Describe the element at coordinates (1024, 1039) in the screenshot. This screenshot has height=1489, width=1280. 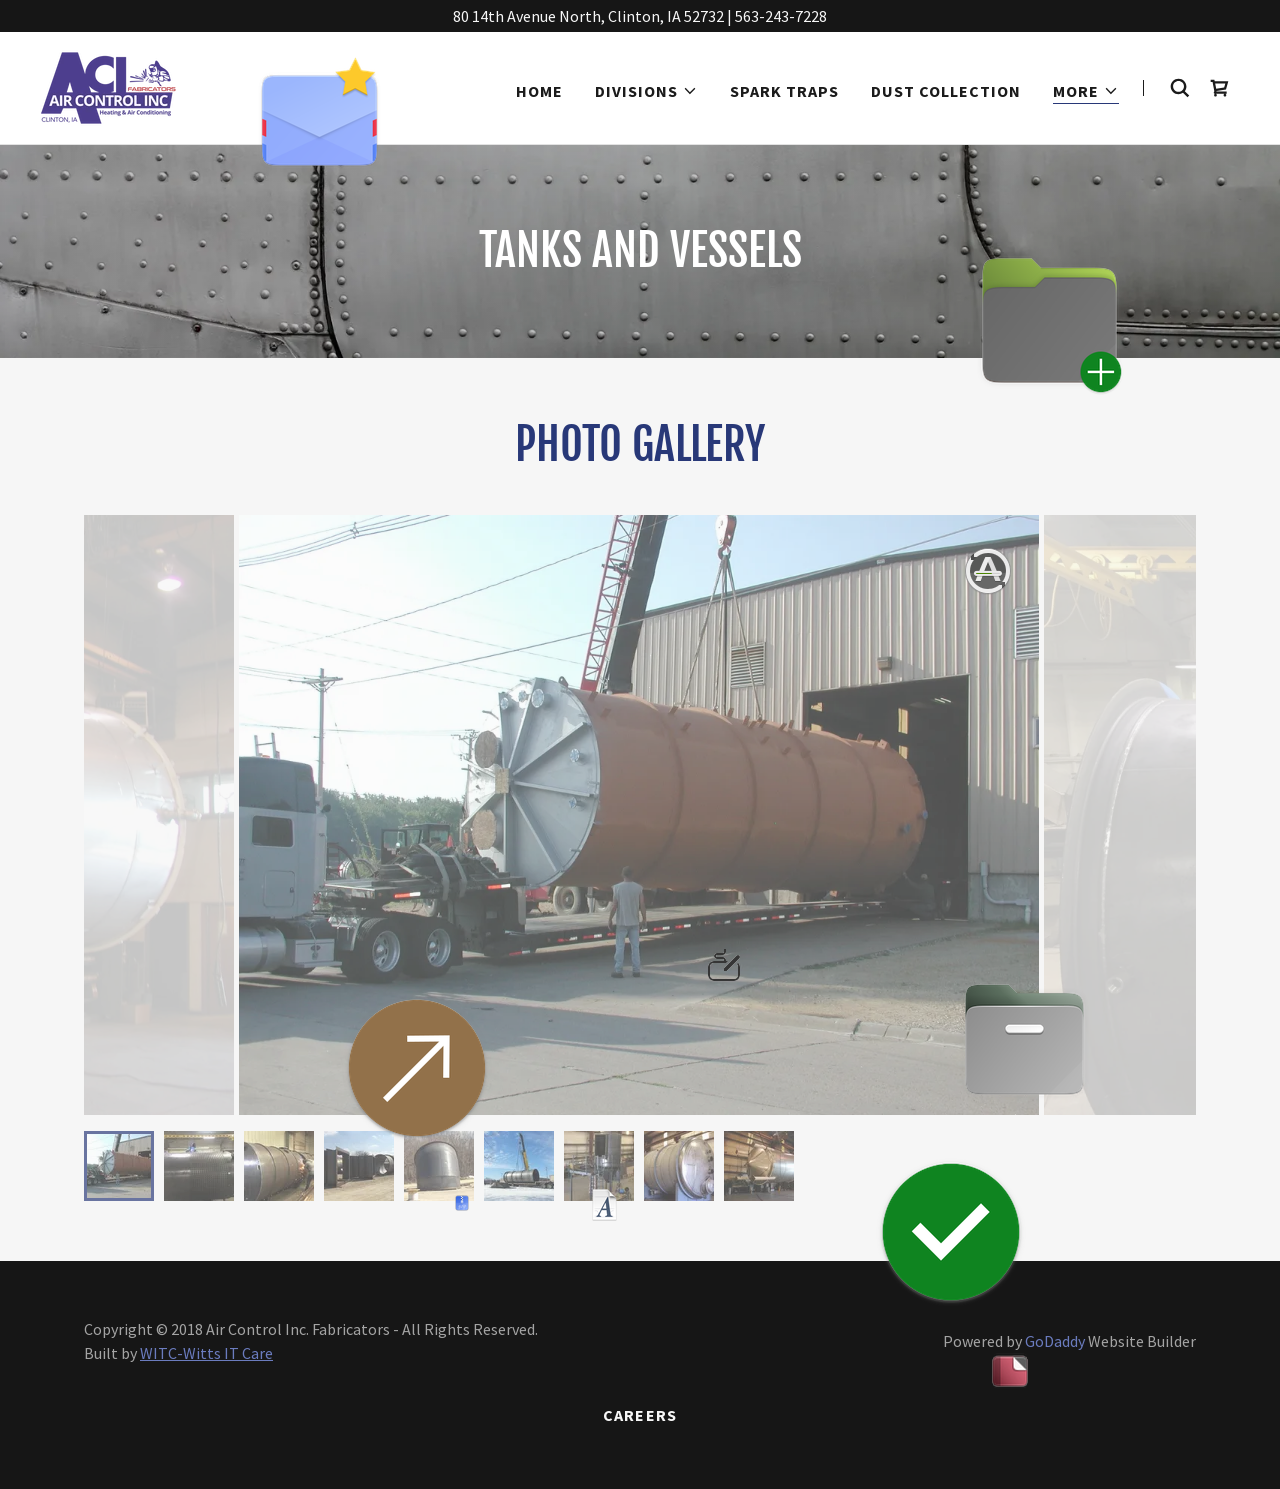
I see `open file manager application` at that location.